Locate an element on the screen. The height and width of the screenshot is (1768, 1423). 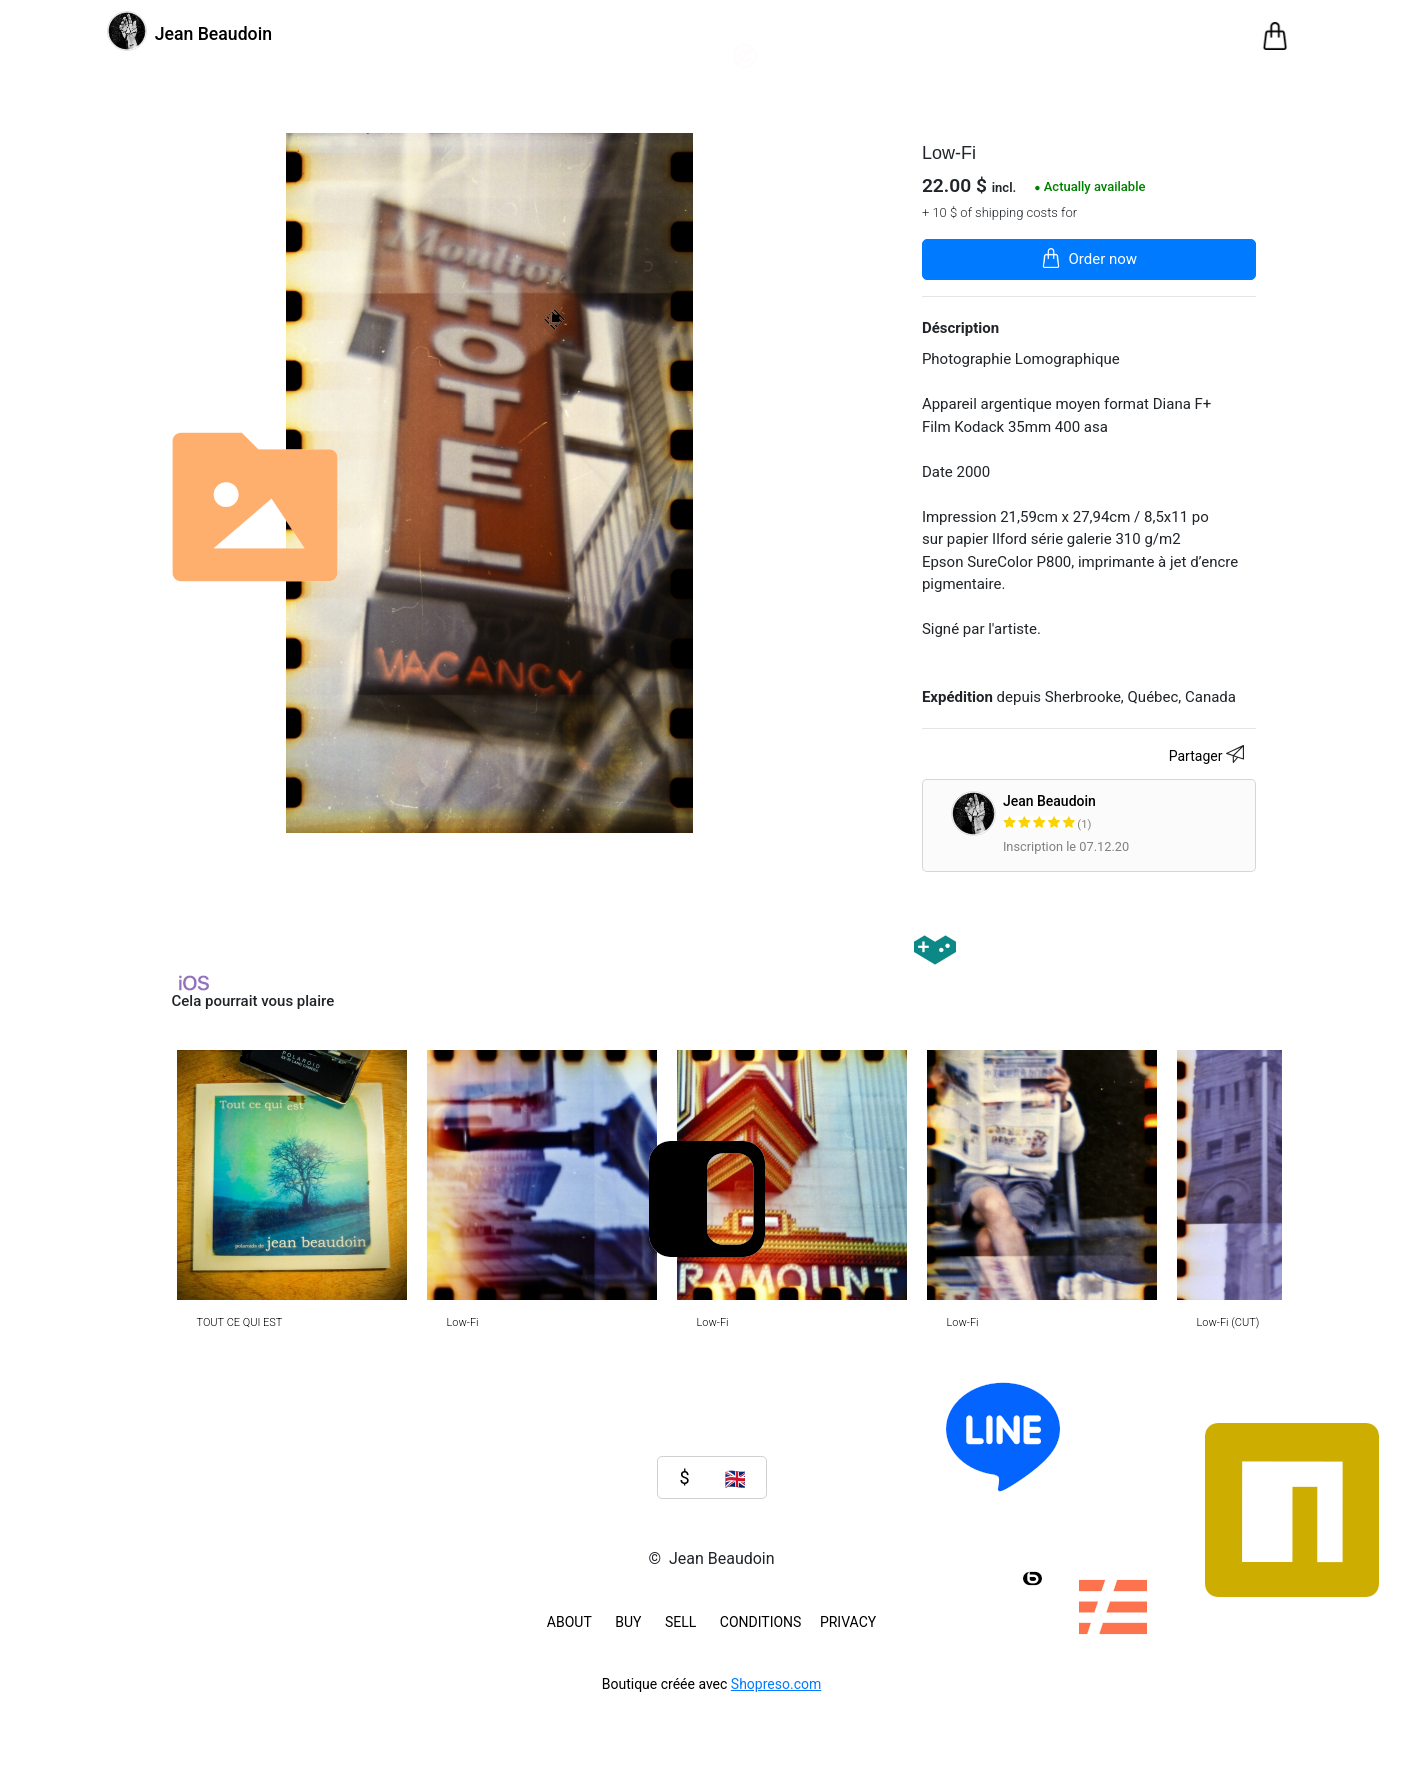
open raycast app is located at coordinates (554, 319).